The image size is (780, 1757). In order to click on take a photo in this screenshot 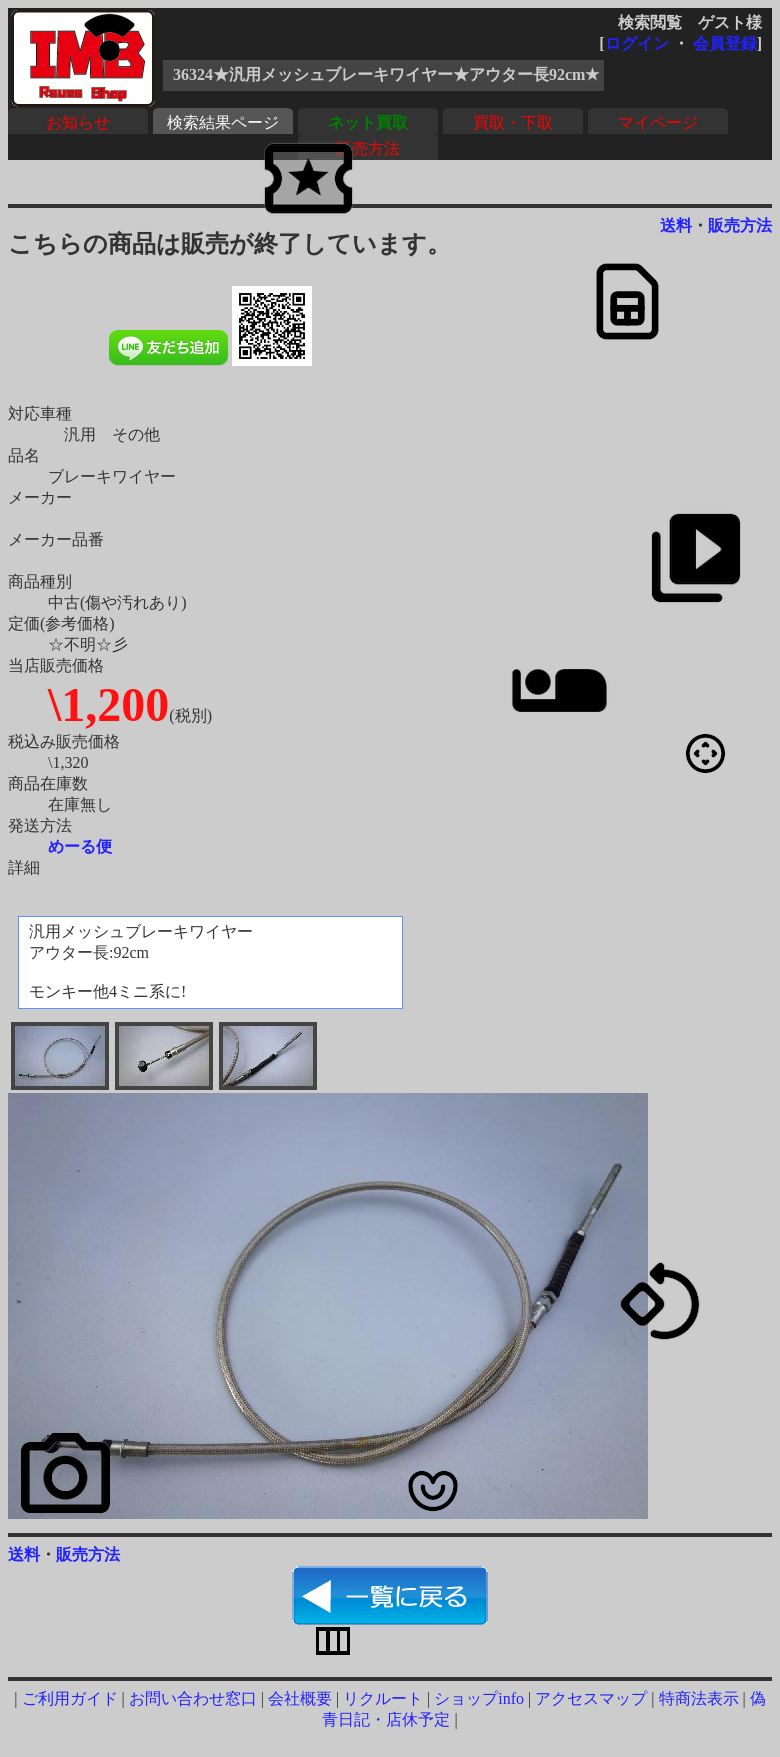, I will do `click(65, 1477)`.